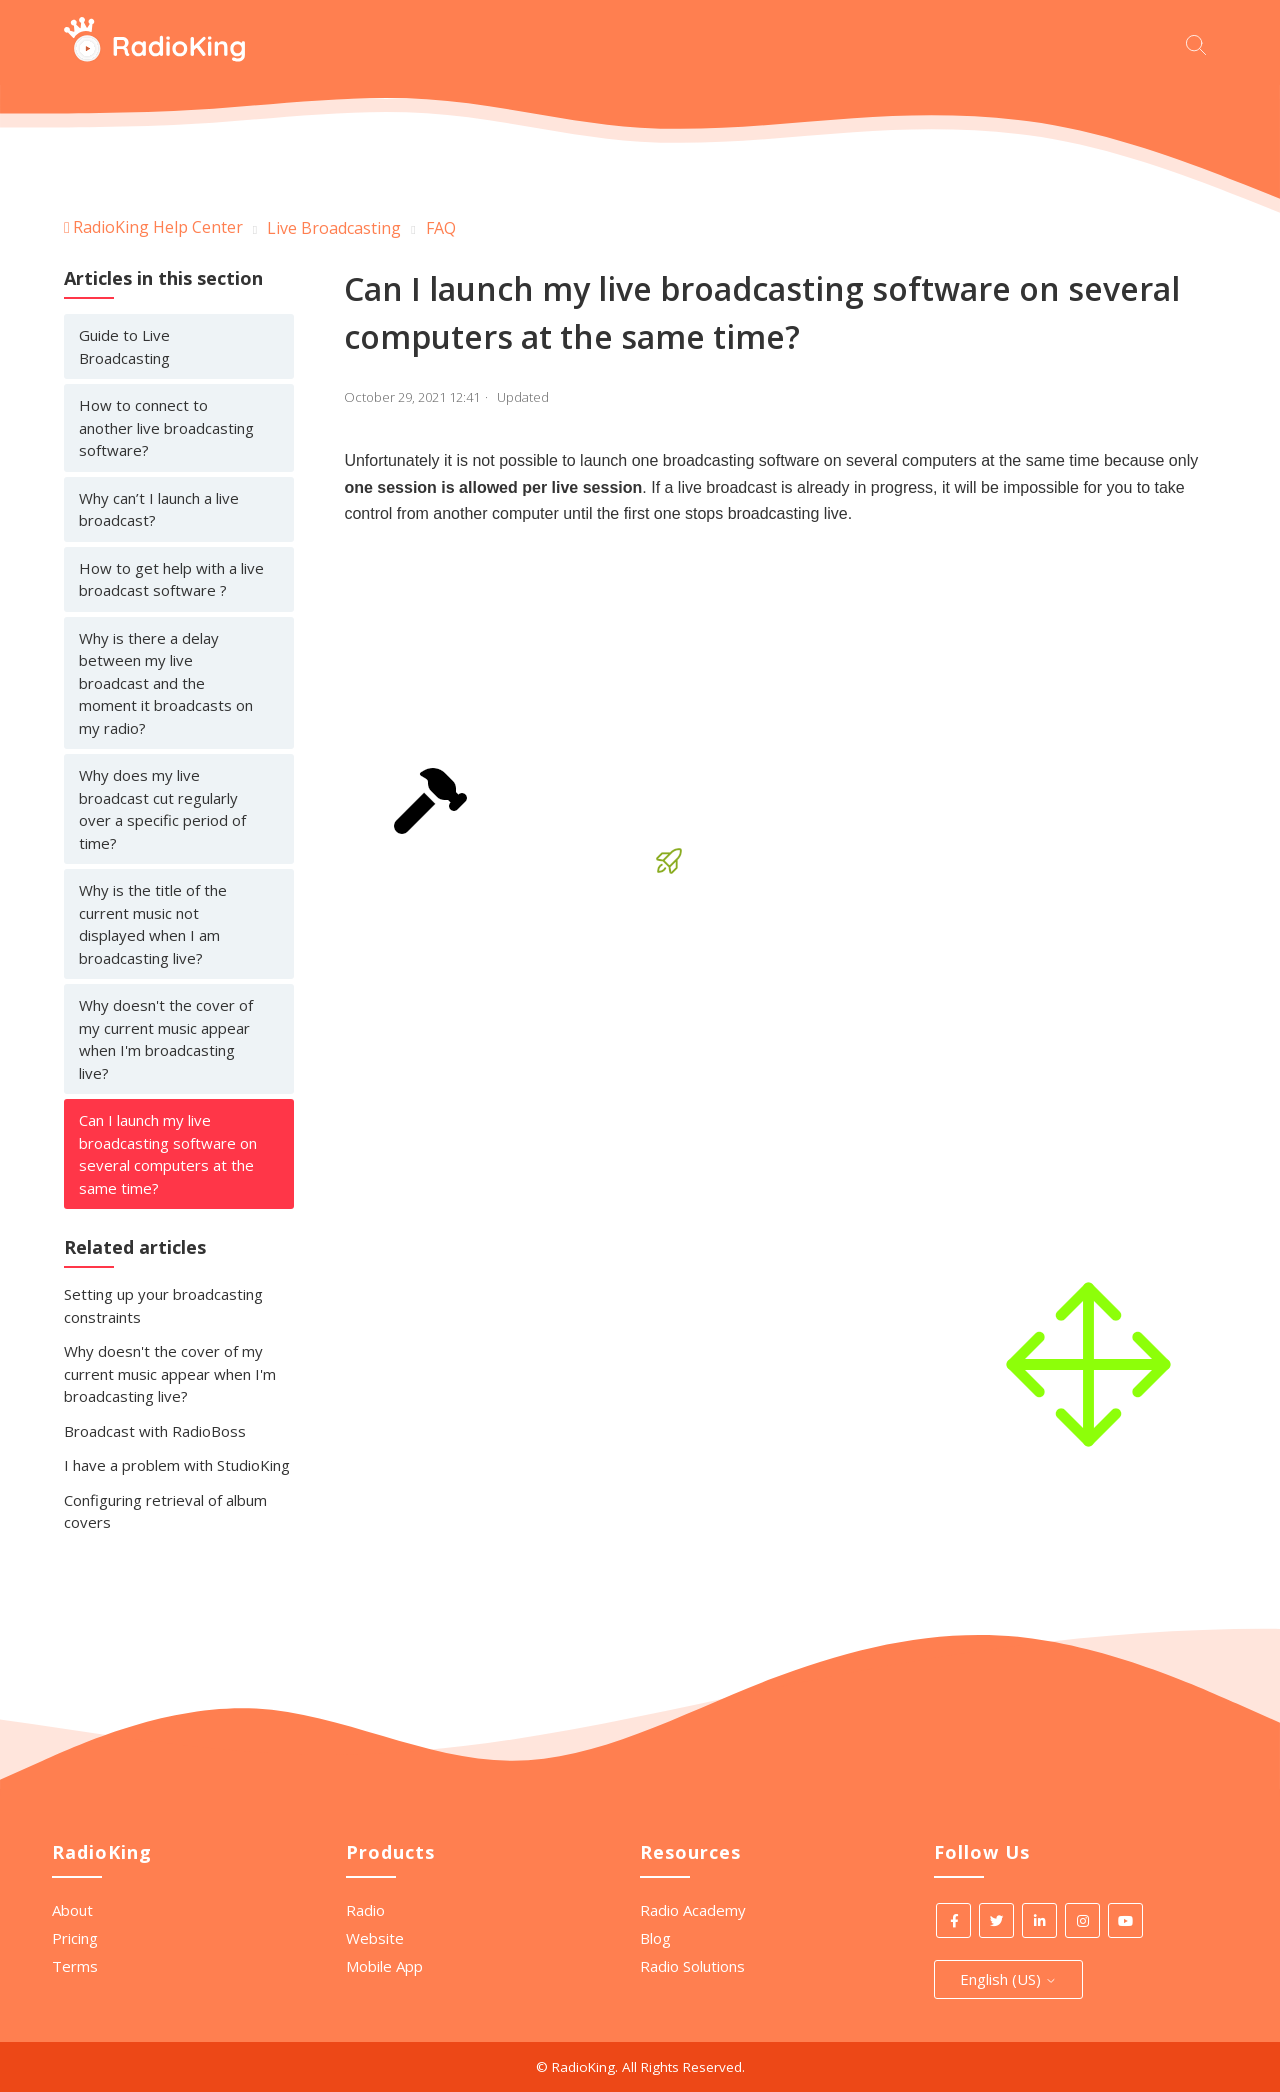 The image size is (1280, 2092). I want to click on access tools or settings, so click(430, 802).